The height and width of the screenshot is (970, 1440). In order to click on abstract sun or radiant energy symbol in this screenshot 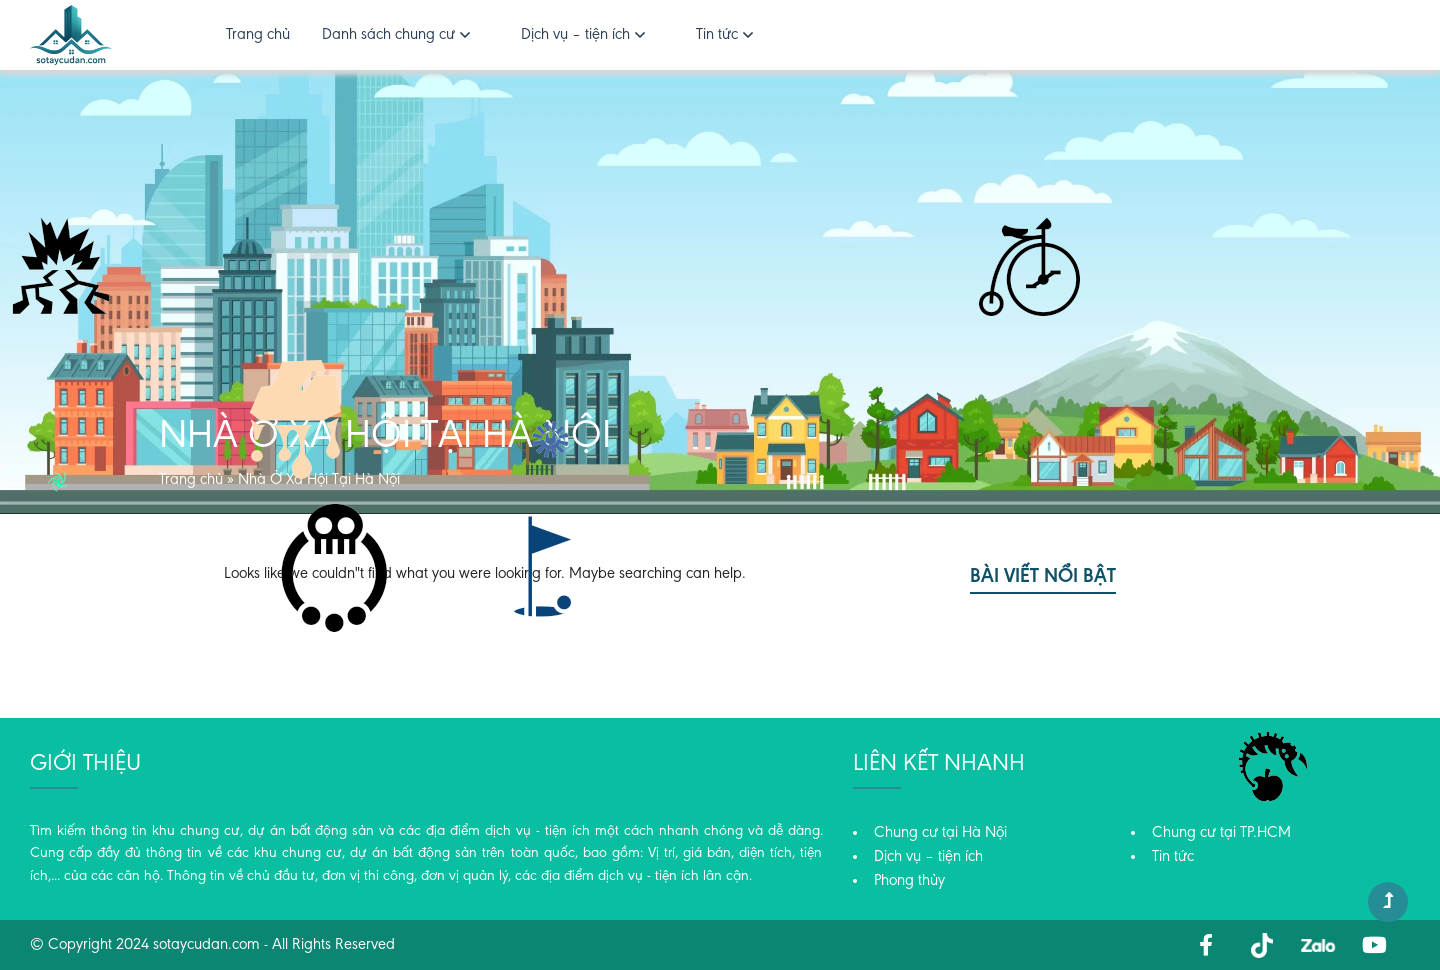, I will do `click(550, 439)`.